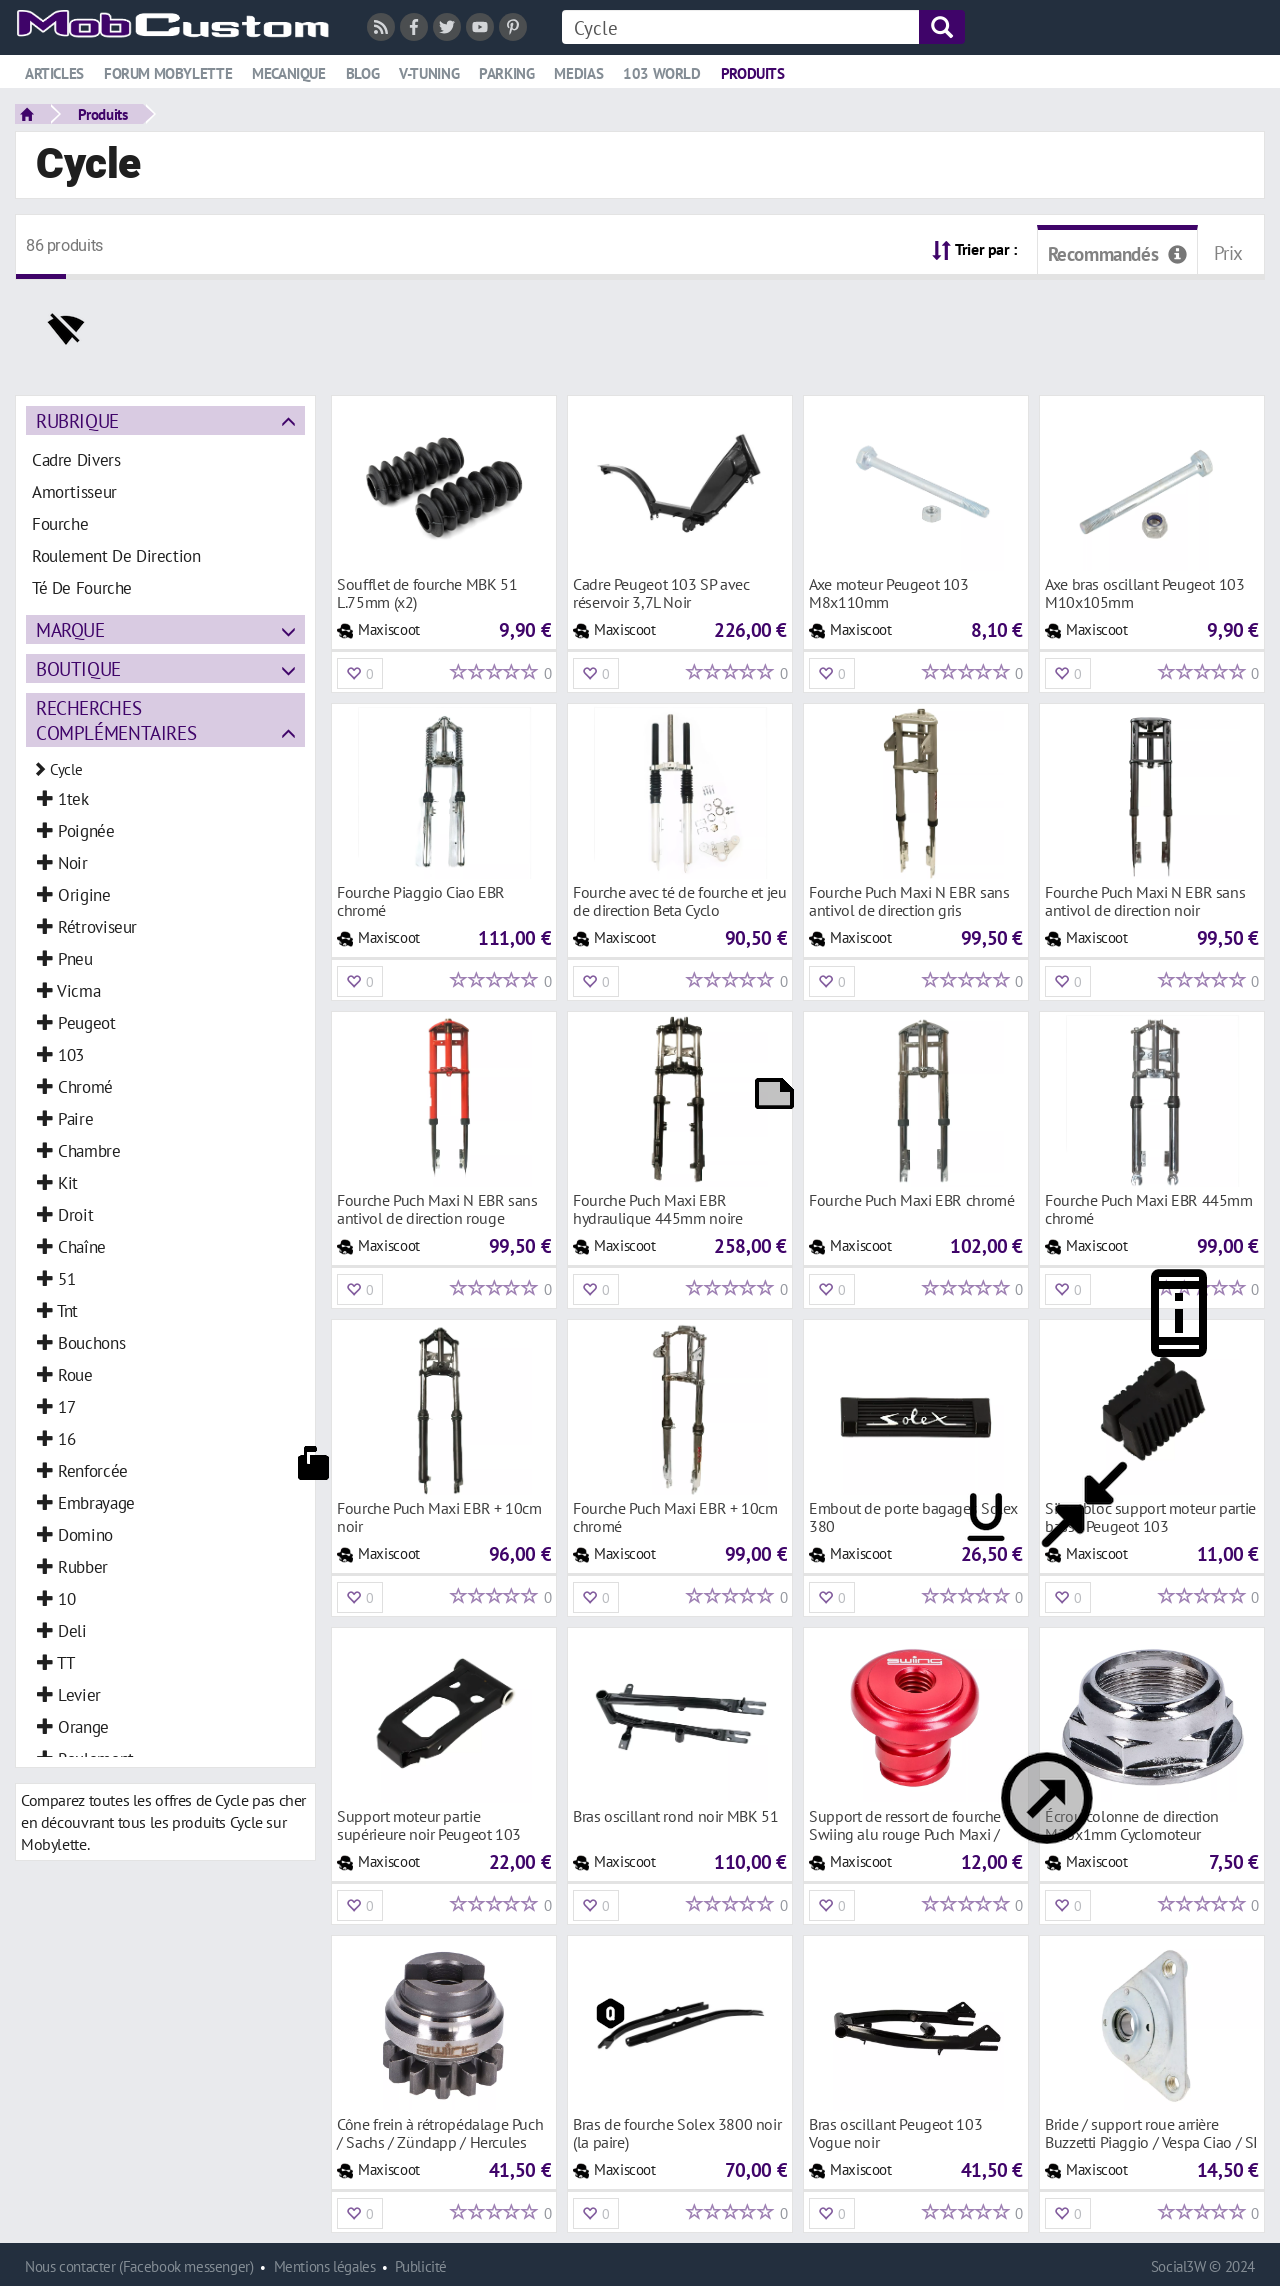 This screenshot has width=1280, height=2286. Describe the element at coordinates (313, 1464) in the screenshot. I see `indicates unread mail in your mailbox` at that location.